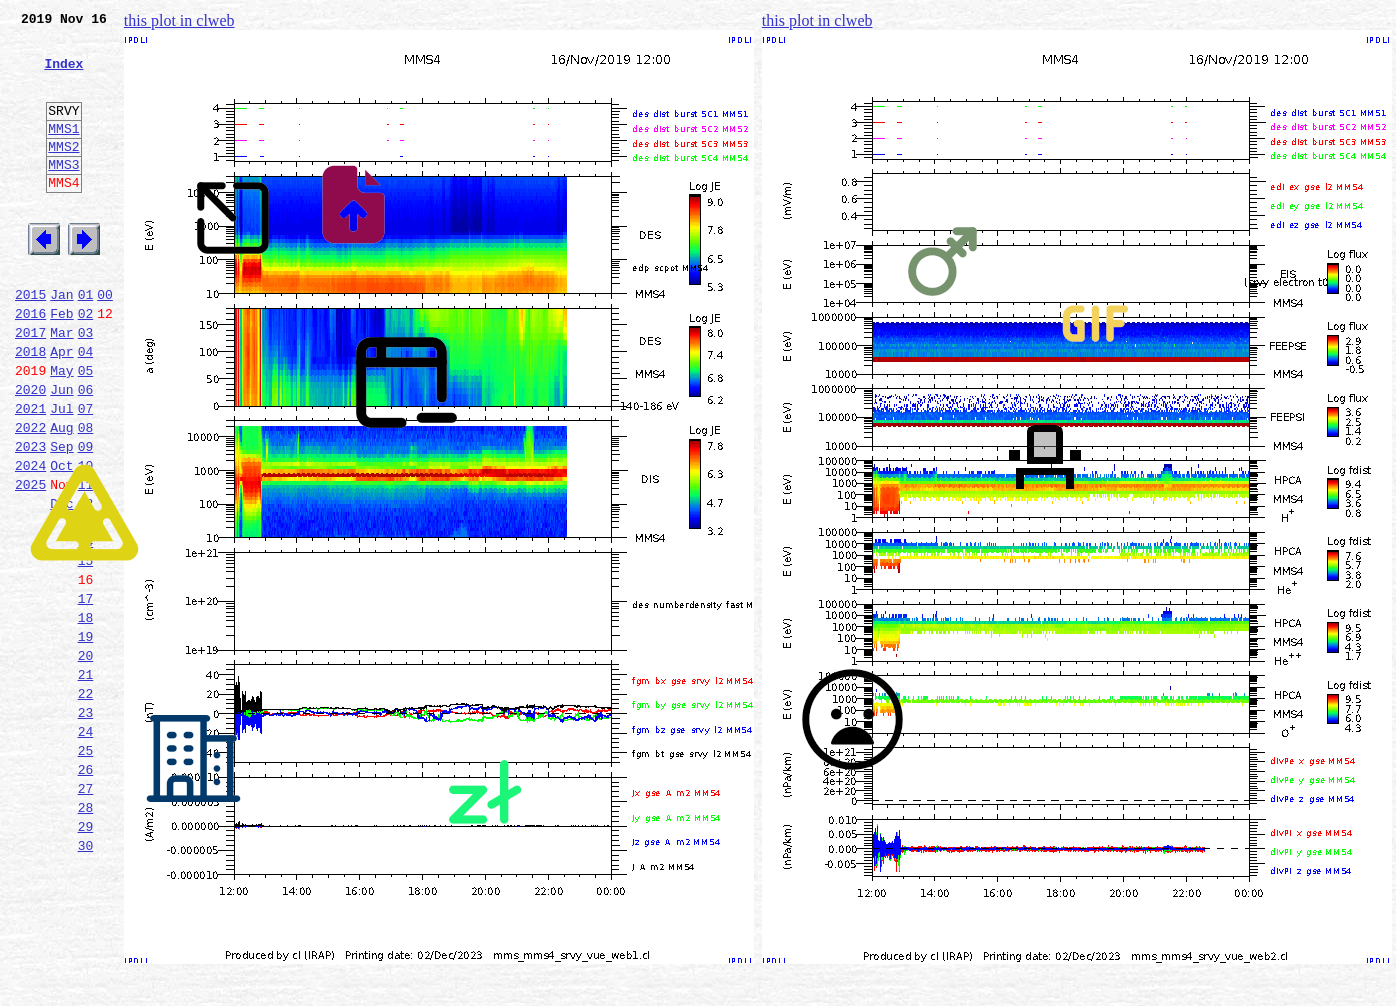  Describe the element at coordinates (193, 758) in the screenshot. I see `view office or workplace location` at that location.